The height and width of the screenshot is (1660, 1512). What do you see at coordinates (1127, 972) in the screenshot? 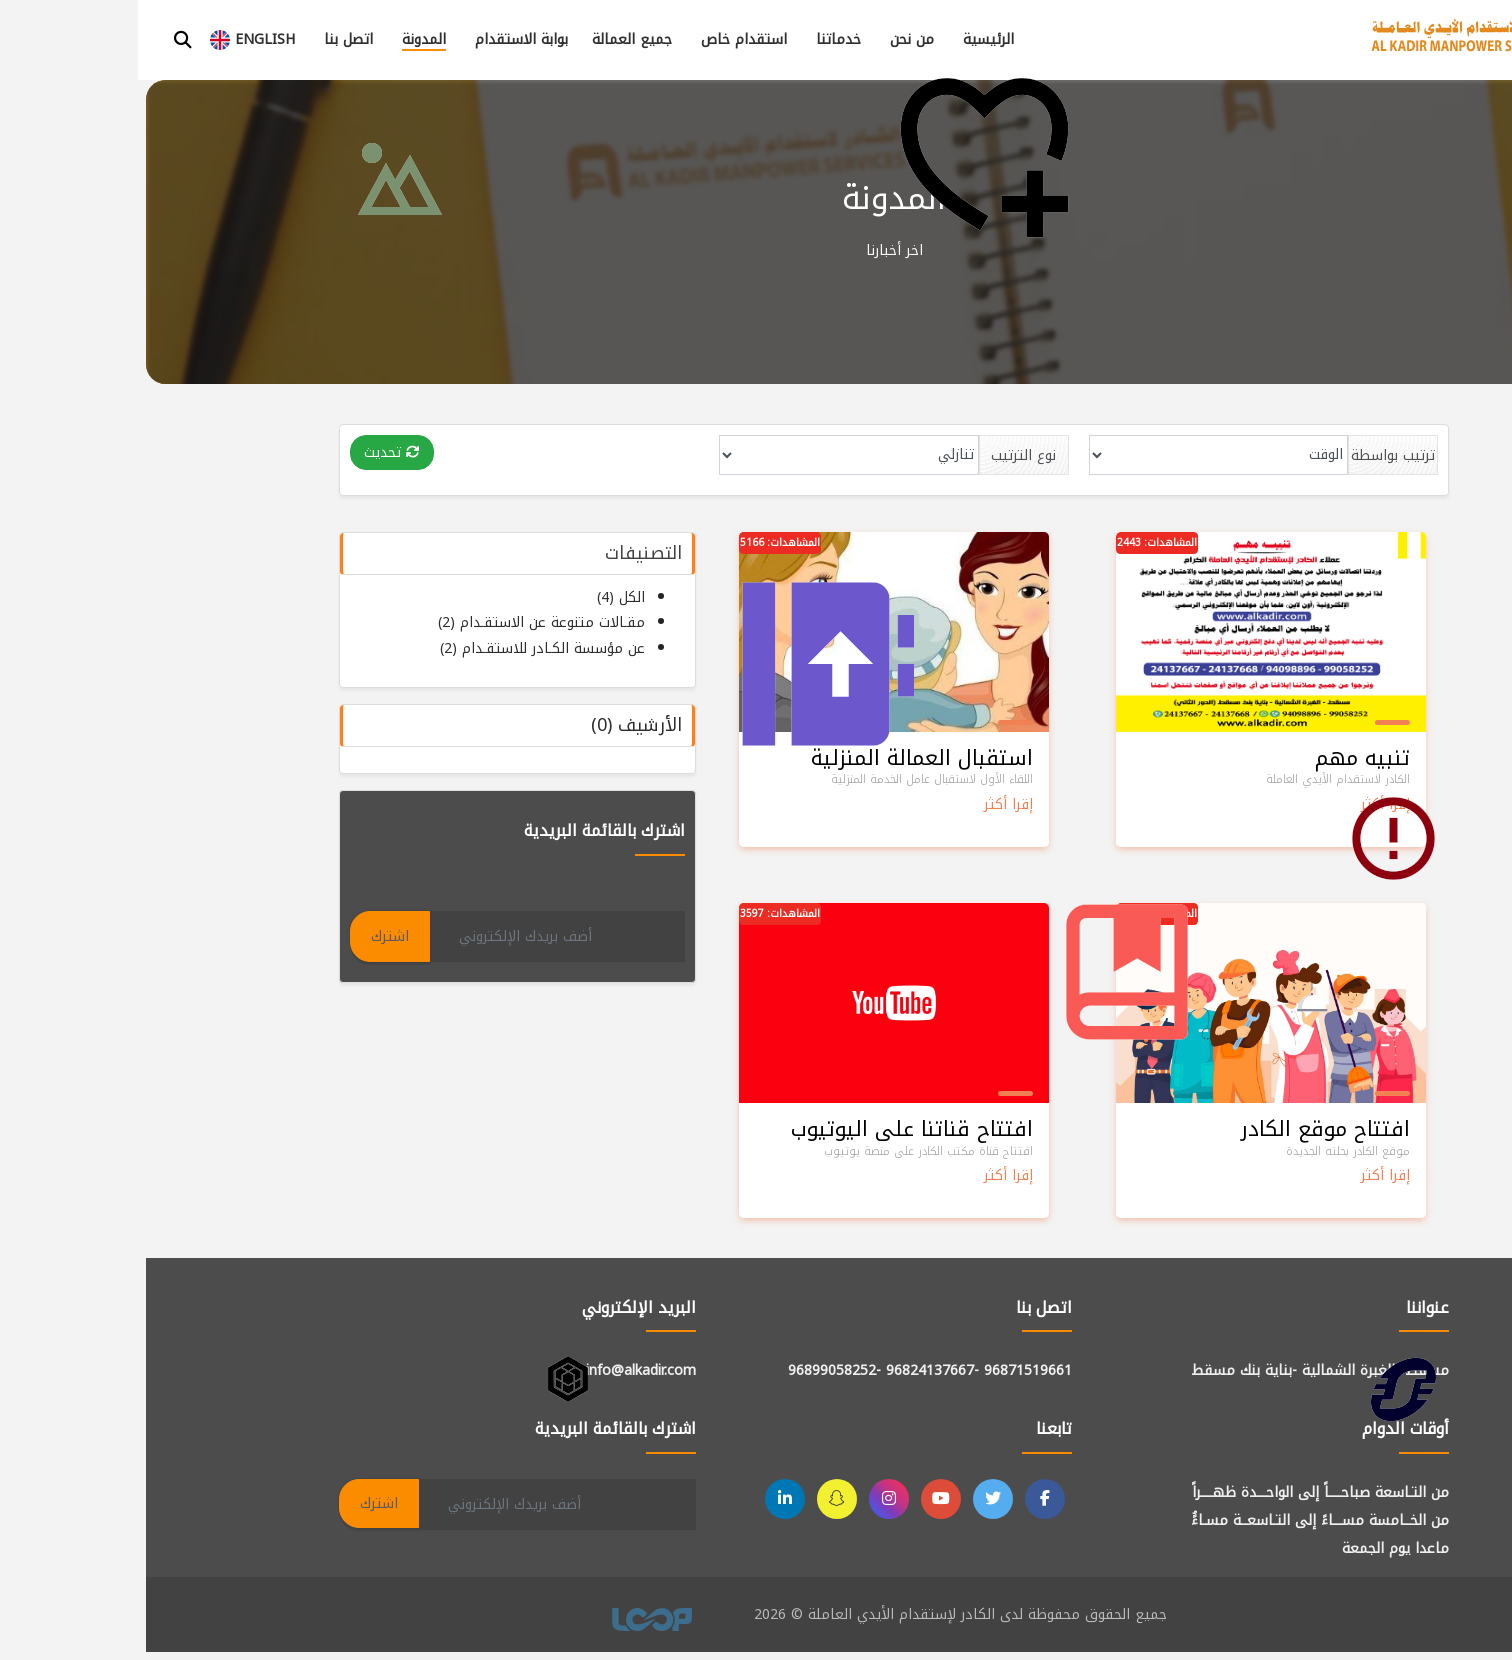
I see `view bookmarked items` at bounding box center [1127, 972].